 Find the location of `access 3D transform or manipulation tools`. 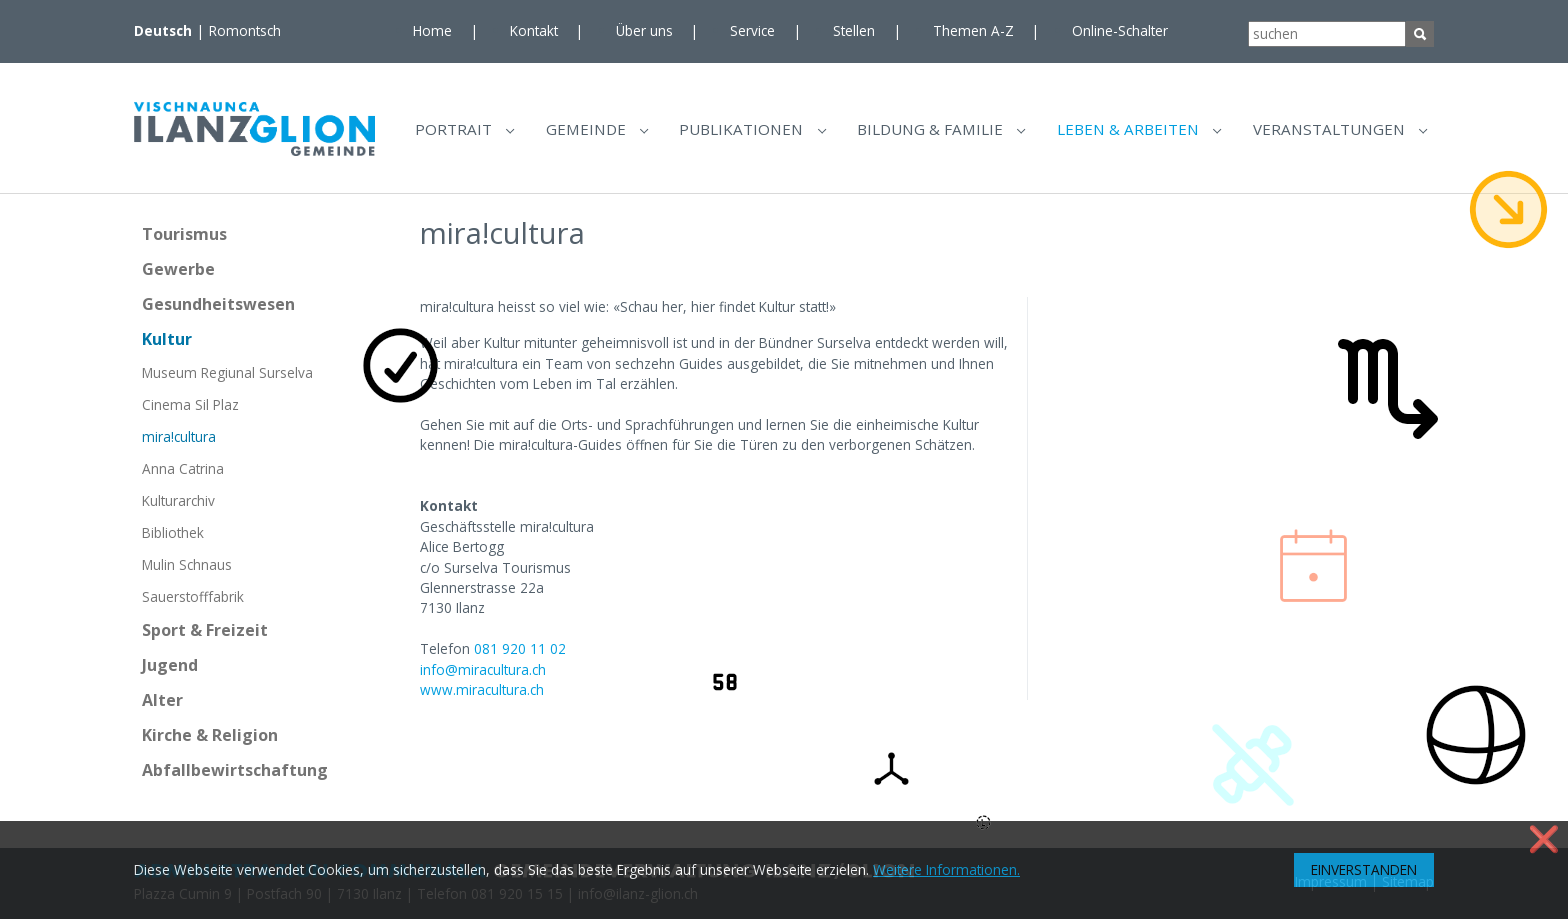

access 3D transform or manipulation tools is located at coordinates (891, 769).